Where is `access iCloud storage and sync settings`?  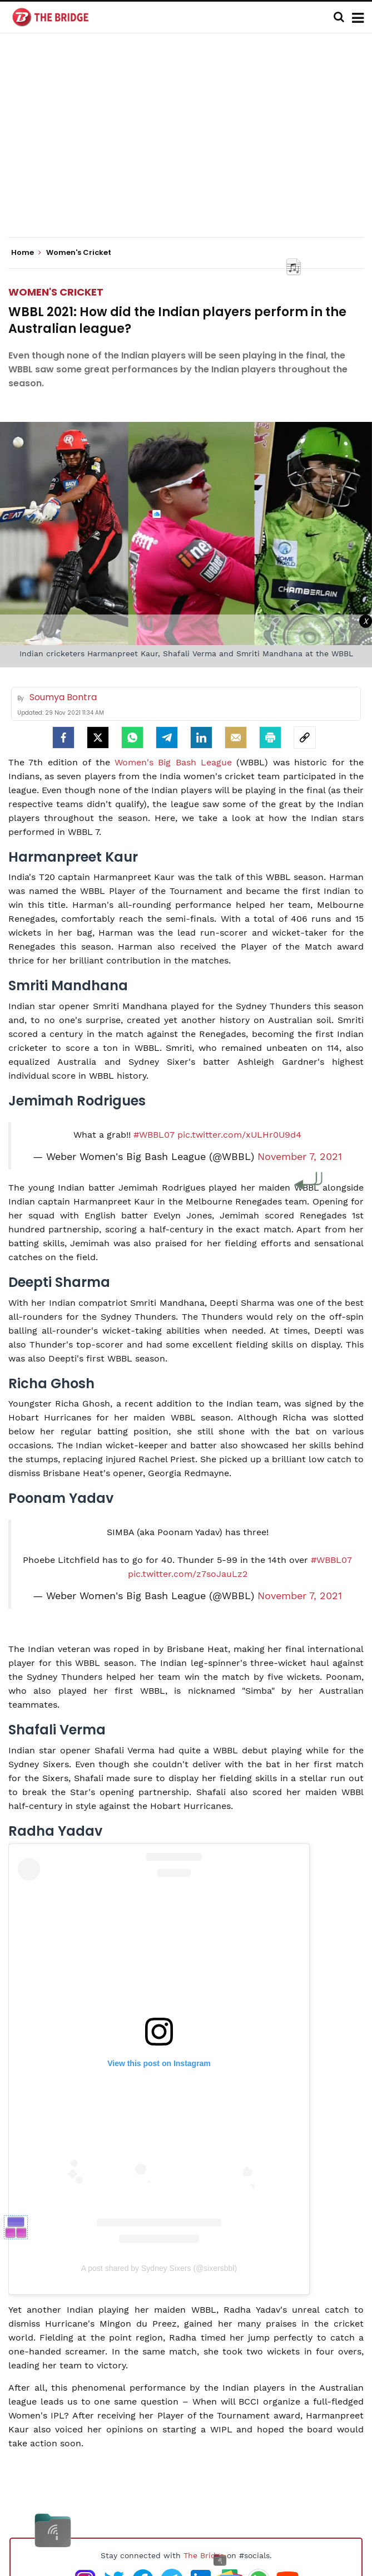
access iCloud storage and sync settings is located at coordinates (156, 514).